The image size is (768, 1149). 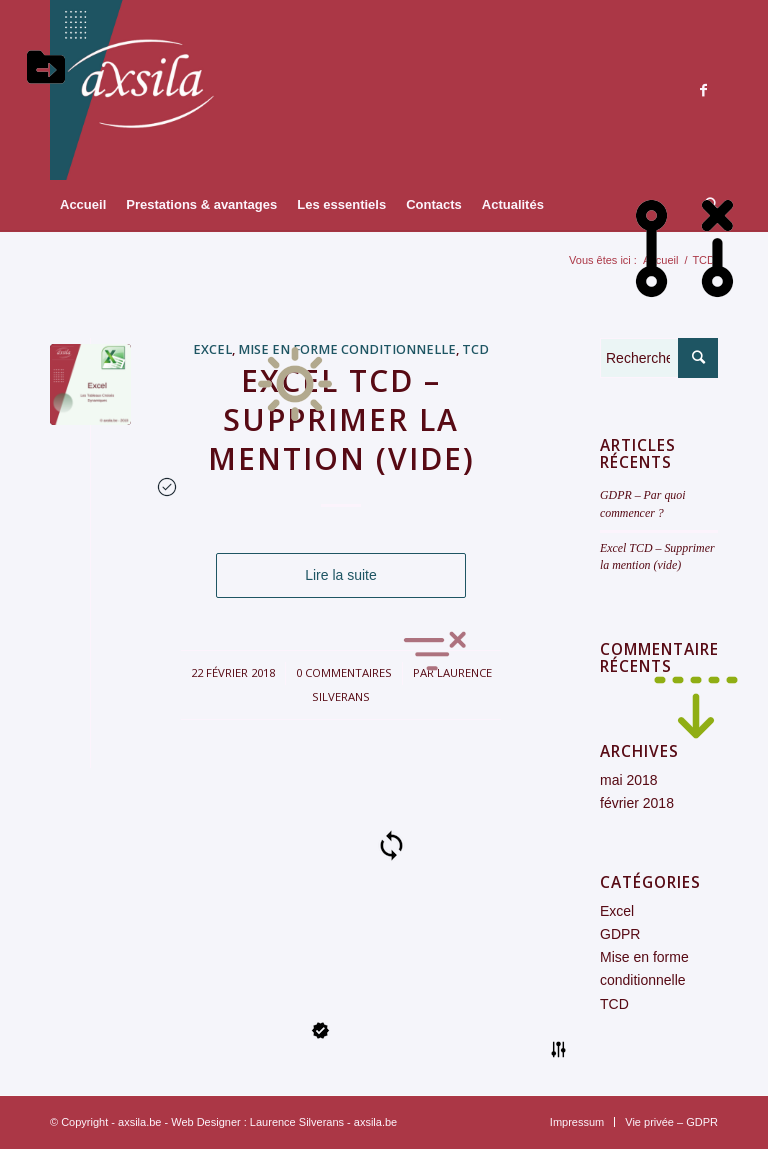 What do you see at coordinates (320, 1030) in the screenshot?
I see `indicates a verified account or identity` at bounding box center [320, 1030].